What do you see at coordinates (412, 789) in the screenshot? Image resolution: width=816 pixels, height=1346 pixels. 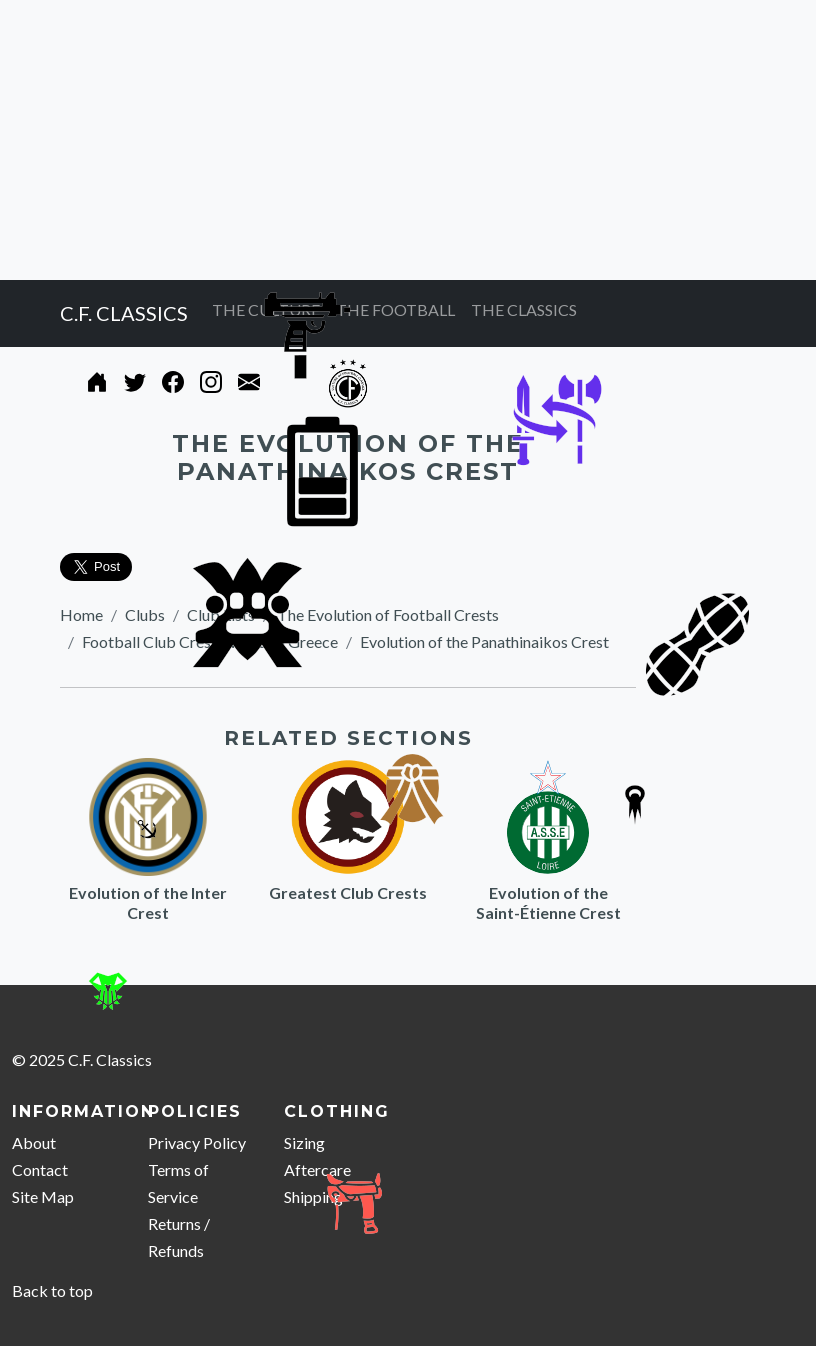 I see `equip a headband accessory for your character` at bounding box center [412, 789].